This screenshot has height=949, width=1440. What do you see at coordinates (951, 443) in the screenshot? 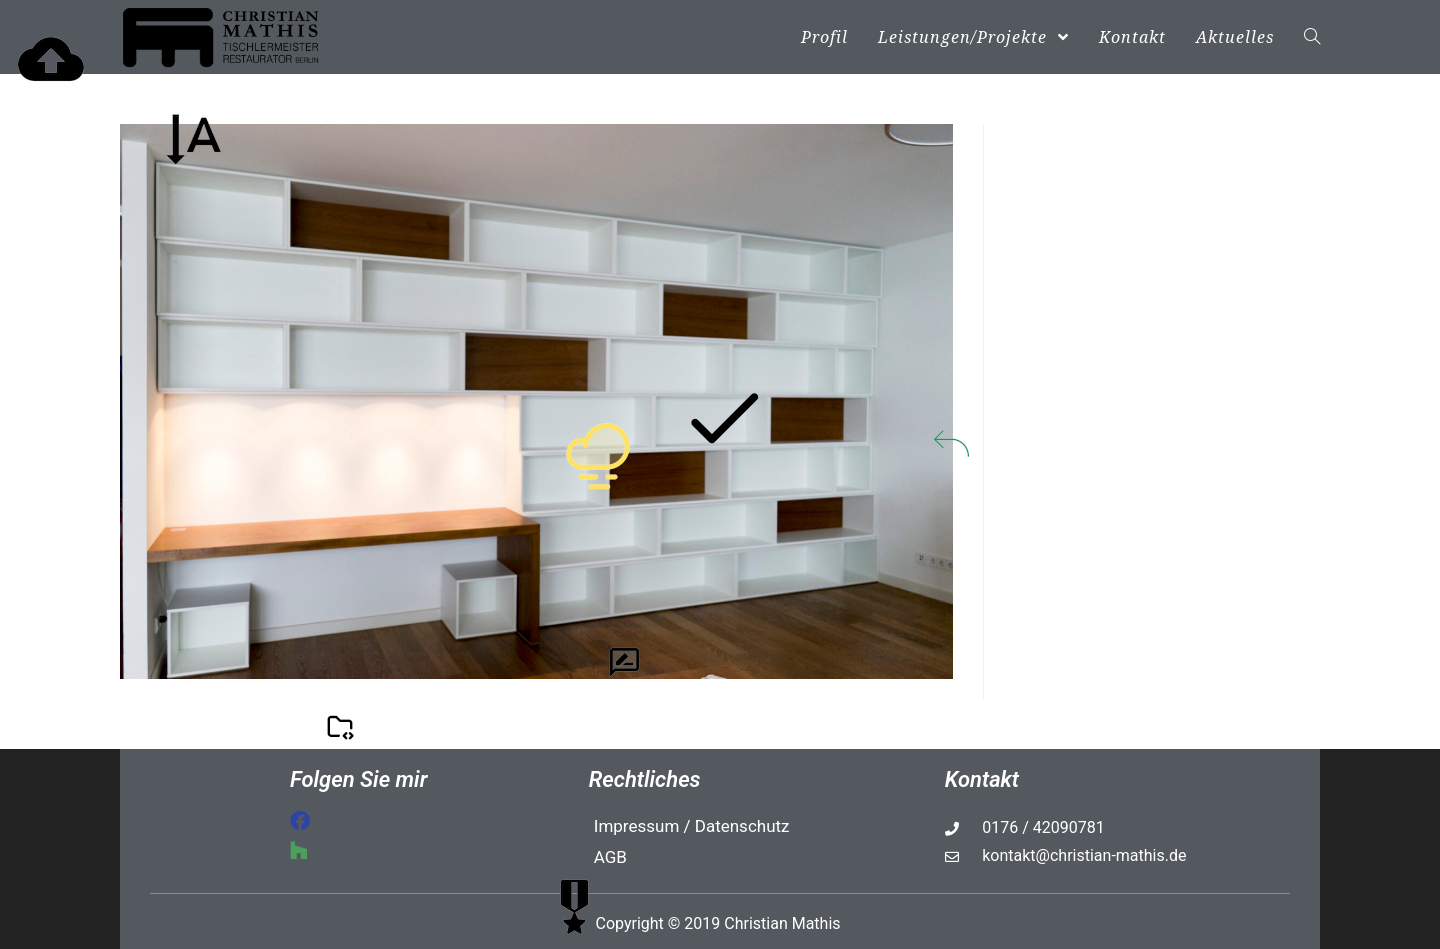
I see `go back to previous screen` at bounding box center [951, 443].